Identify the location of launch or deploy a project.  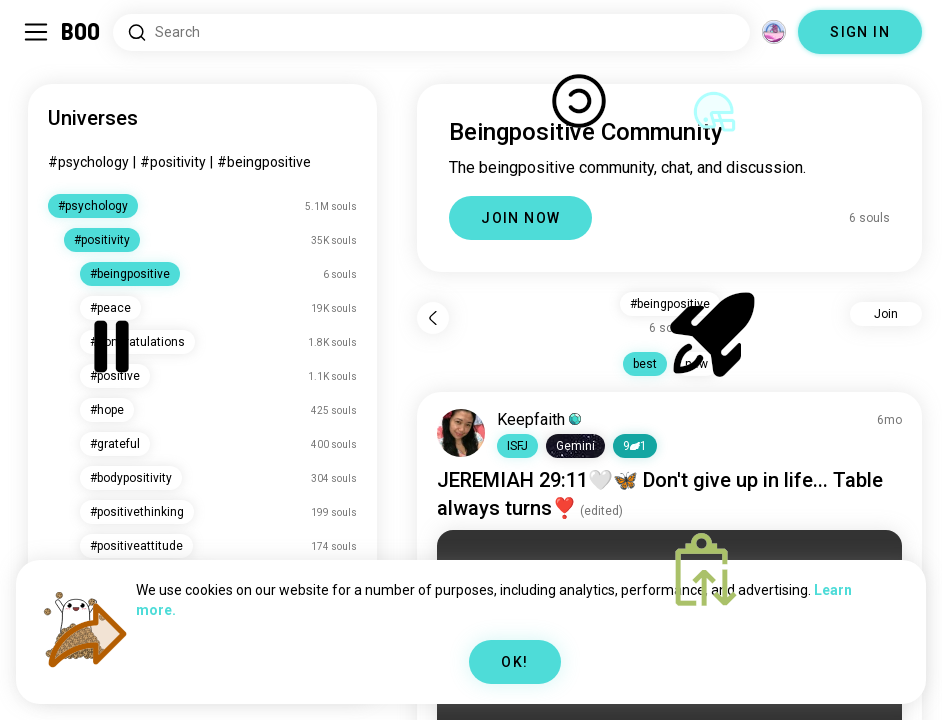
(714, 333).